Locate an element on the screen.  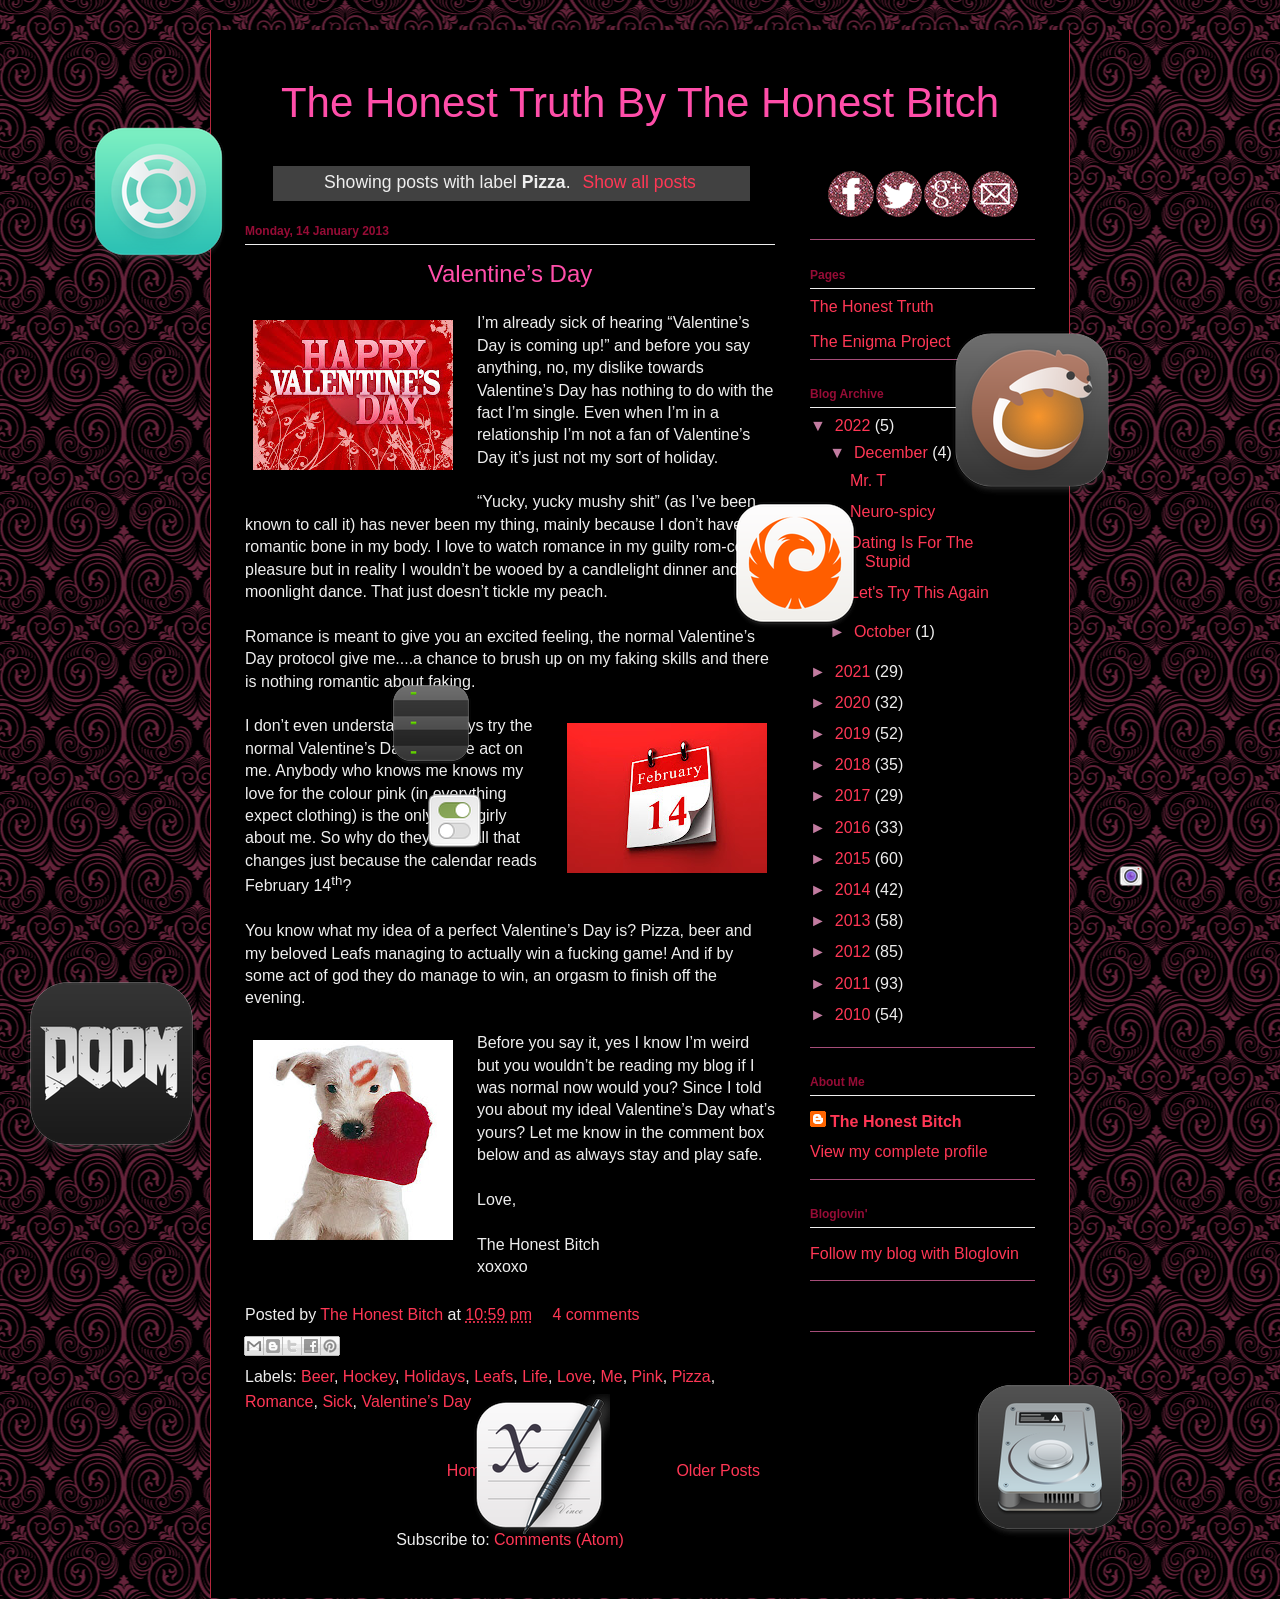
open gnome tweaks settings is located at coordinates (454, 820).